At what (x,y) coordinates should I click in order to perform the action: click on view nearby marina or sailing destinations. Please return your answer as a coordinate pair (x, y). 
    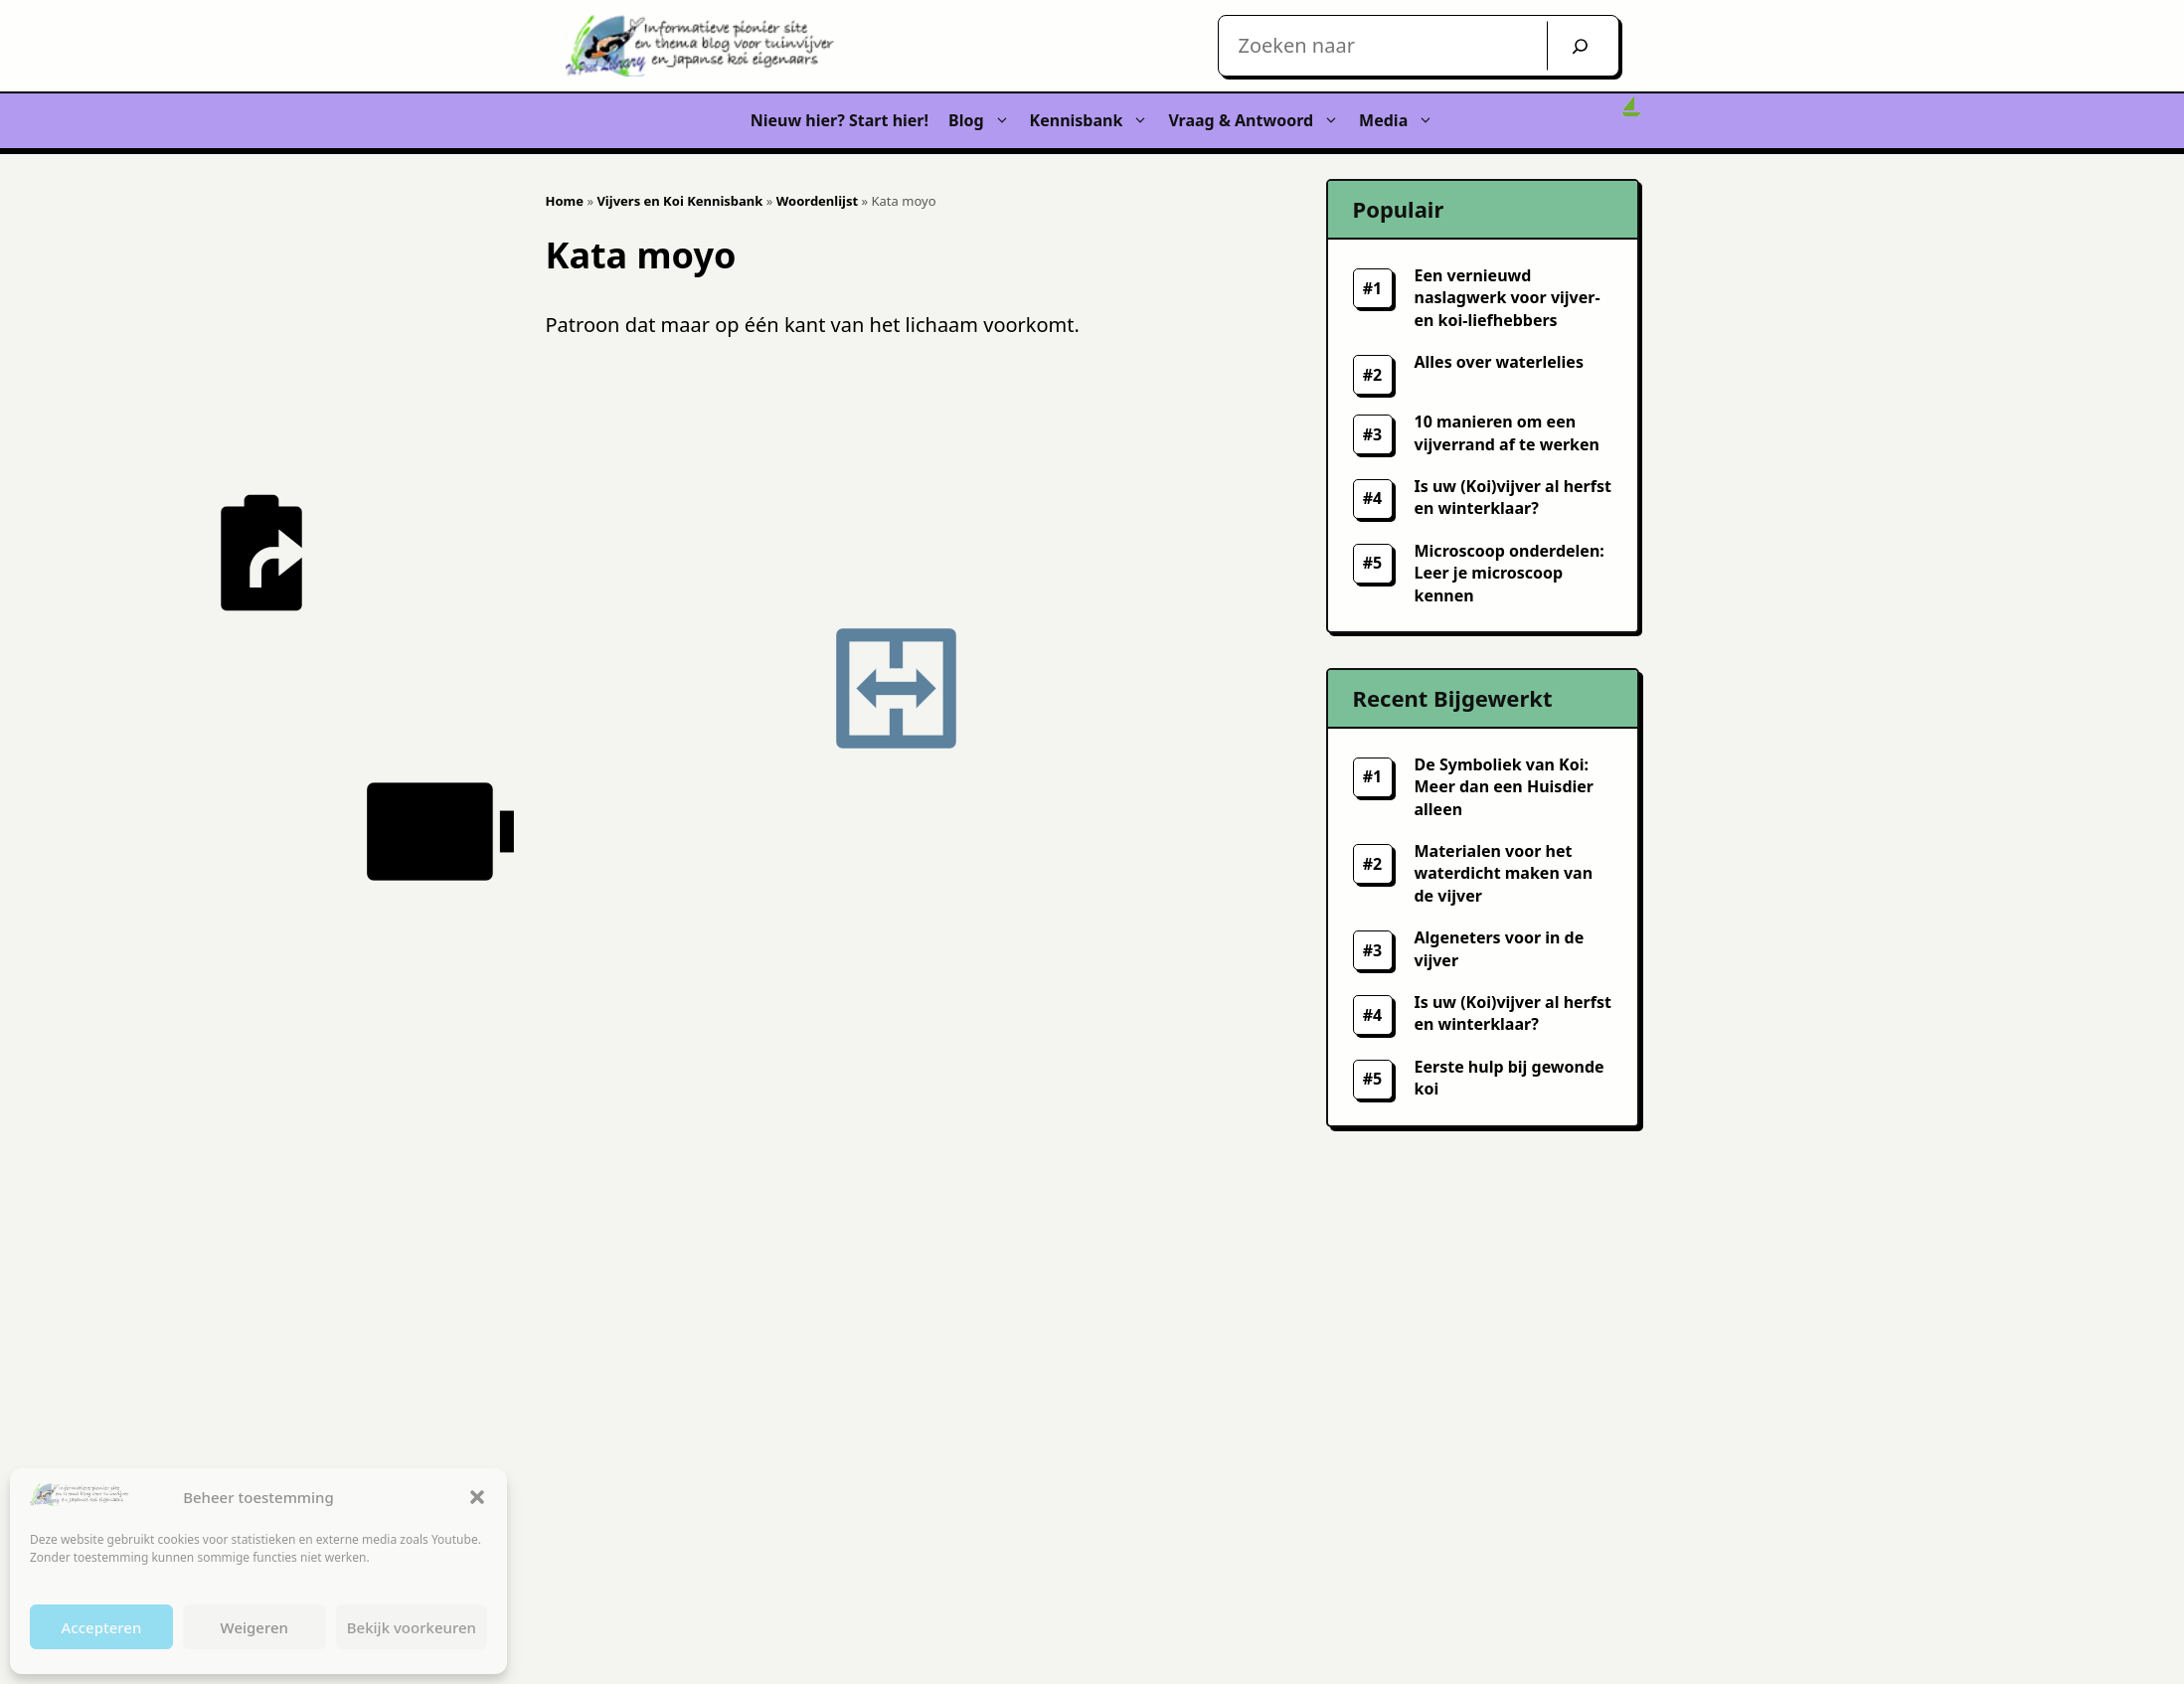
    Looking at the image, I should click on (1631, 106).